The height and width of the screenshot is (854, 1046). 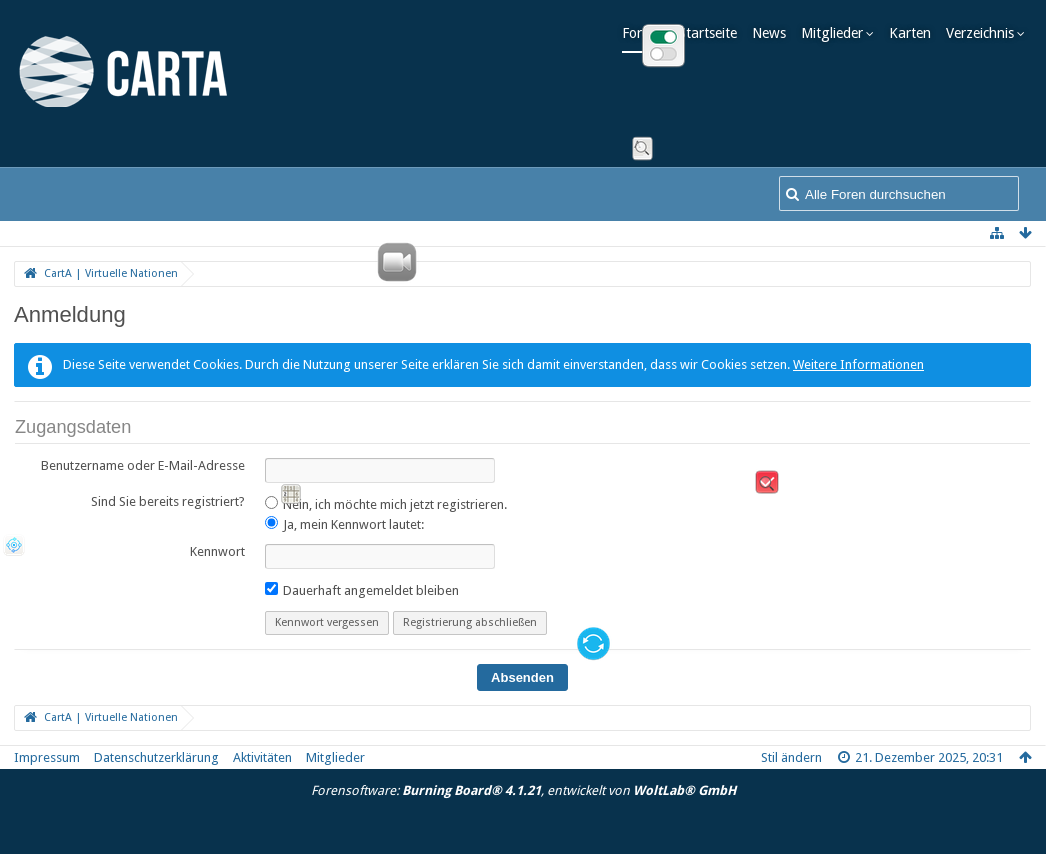 What do you see at coordinates (397, 262) in the screenshot?
I see `open FaceTime to start a video call` at bounding box center [397, 262].